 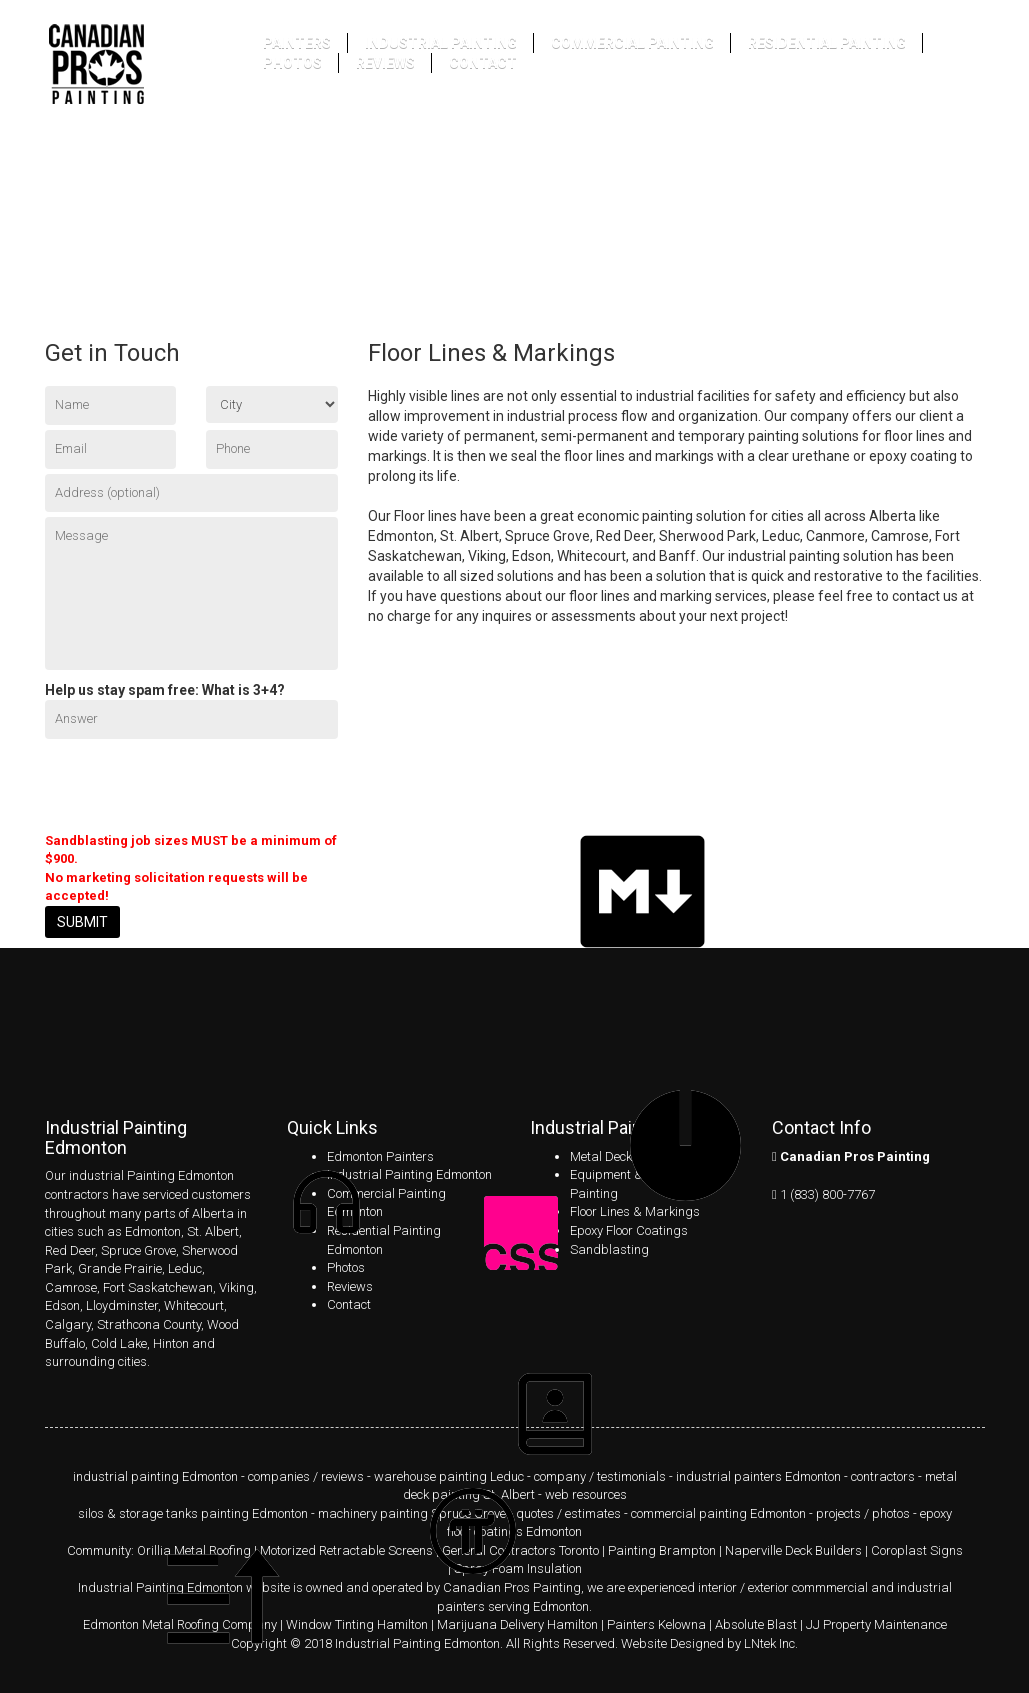 What do you see at coordinates (521, 1233) in the screenshot?
I see `visit CSS Wizardry website or resources` at bounding box center [521, 1233].